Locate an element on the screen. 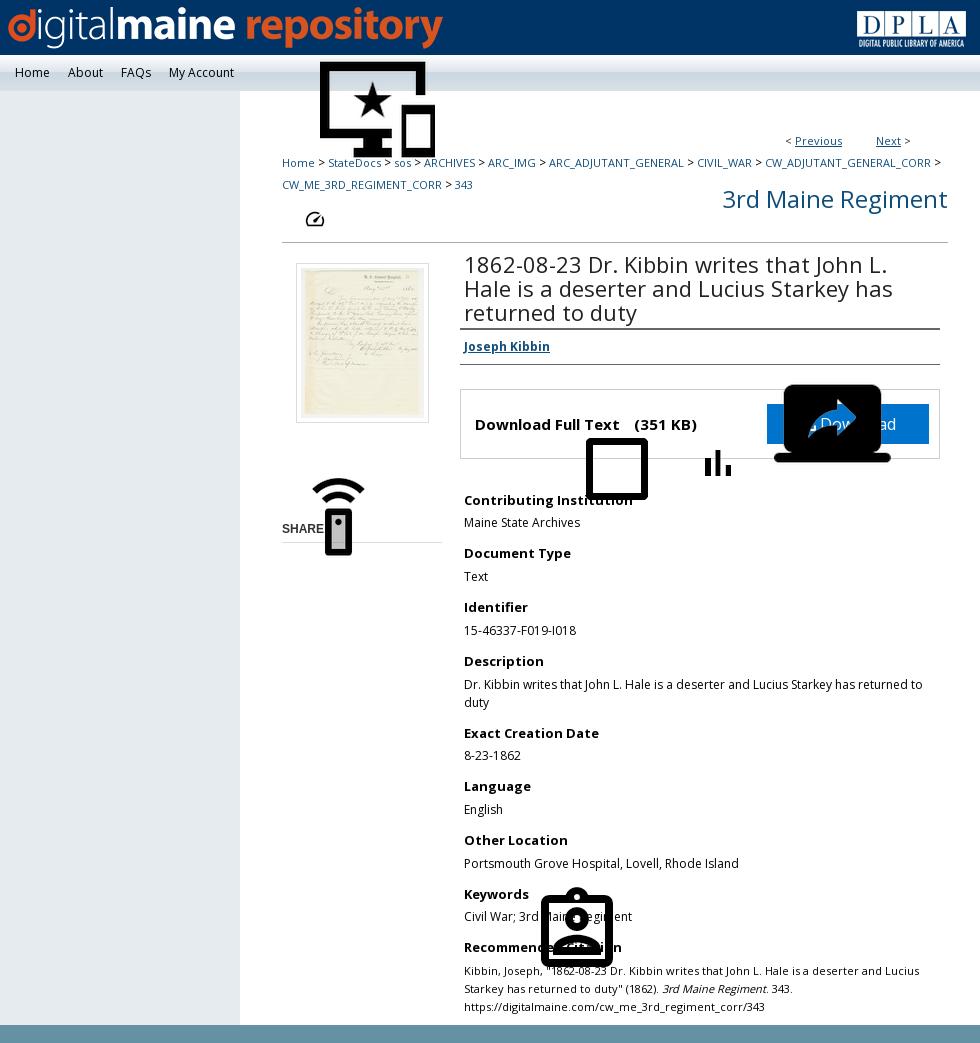  adjust playback speed is located at coordinates (315, 219).